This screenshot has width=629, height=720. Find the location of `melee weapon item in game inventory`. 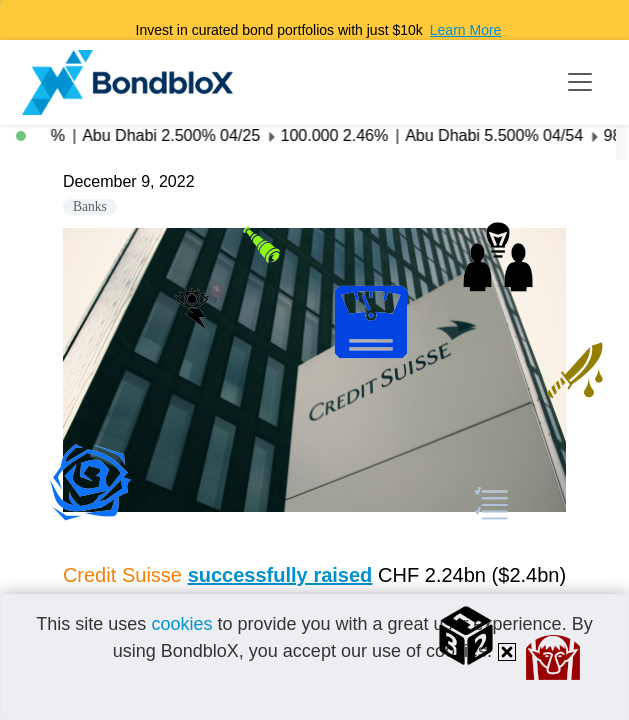

melee weapon item in game inventory is located at coordinates (575, 370).